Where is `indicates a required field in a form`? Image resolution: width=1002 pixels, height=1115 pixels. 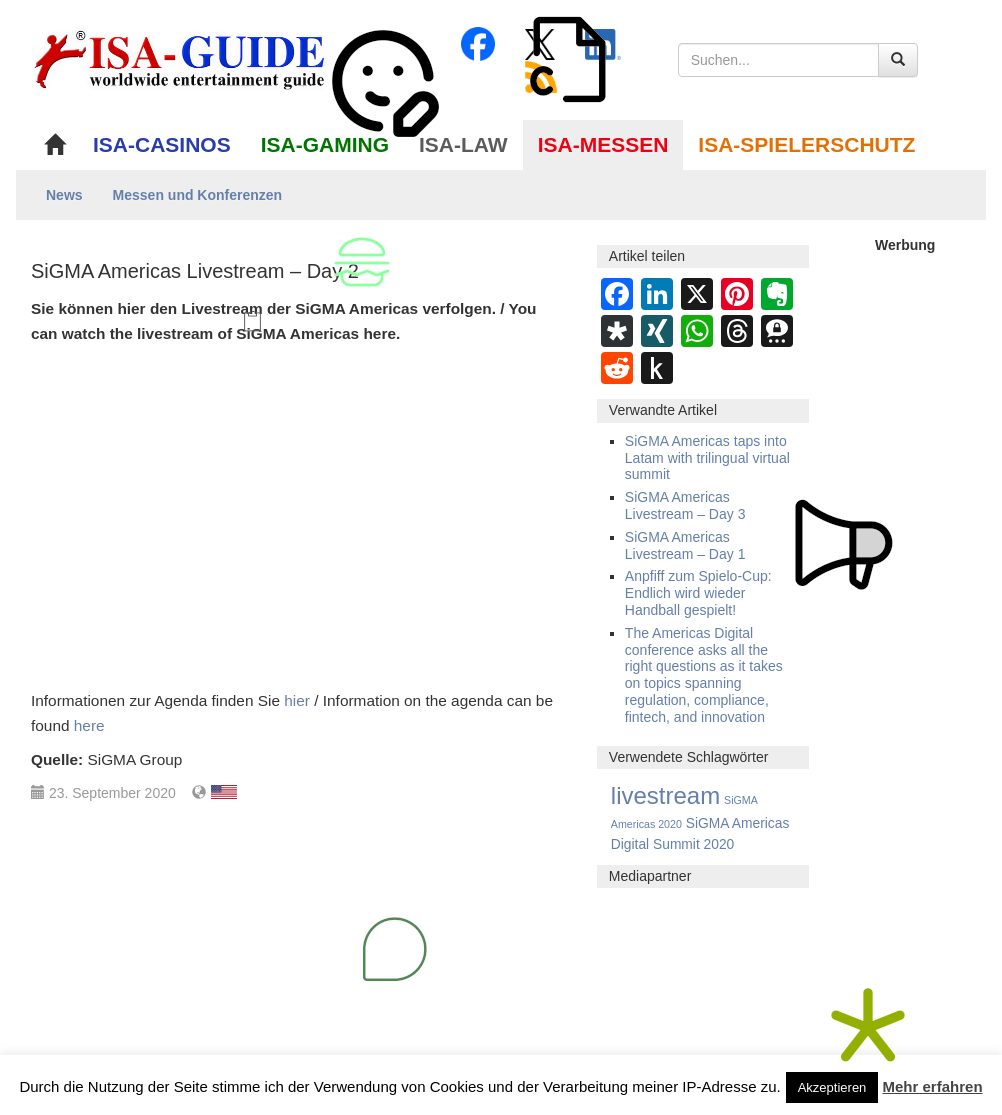 indicates a required field in a form is located at coordinates (868, 1028).